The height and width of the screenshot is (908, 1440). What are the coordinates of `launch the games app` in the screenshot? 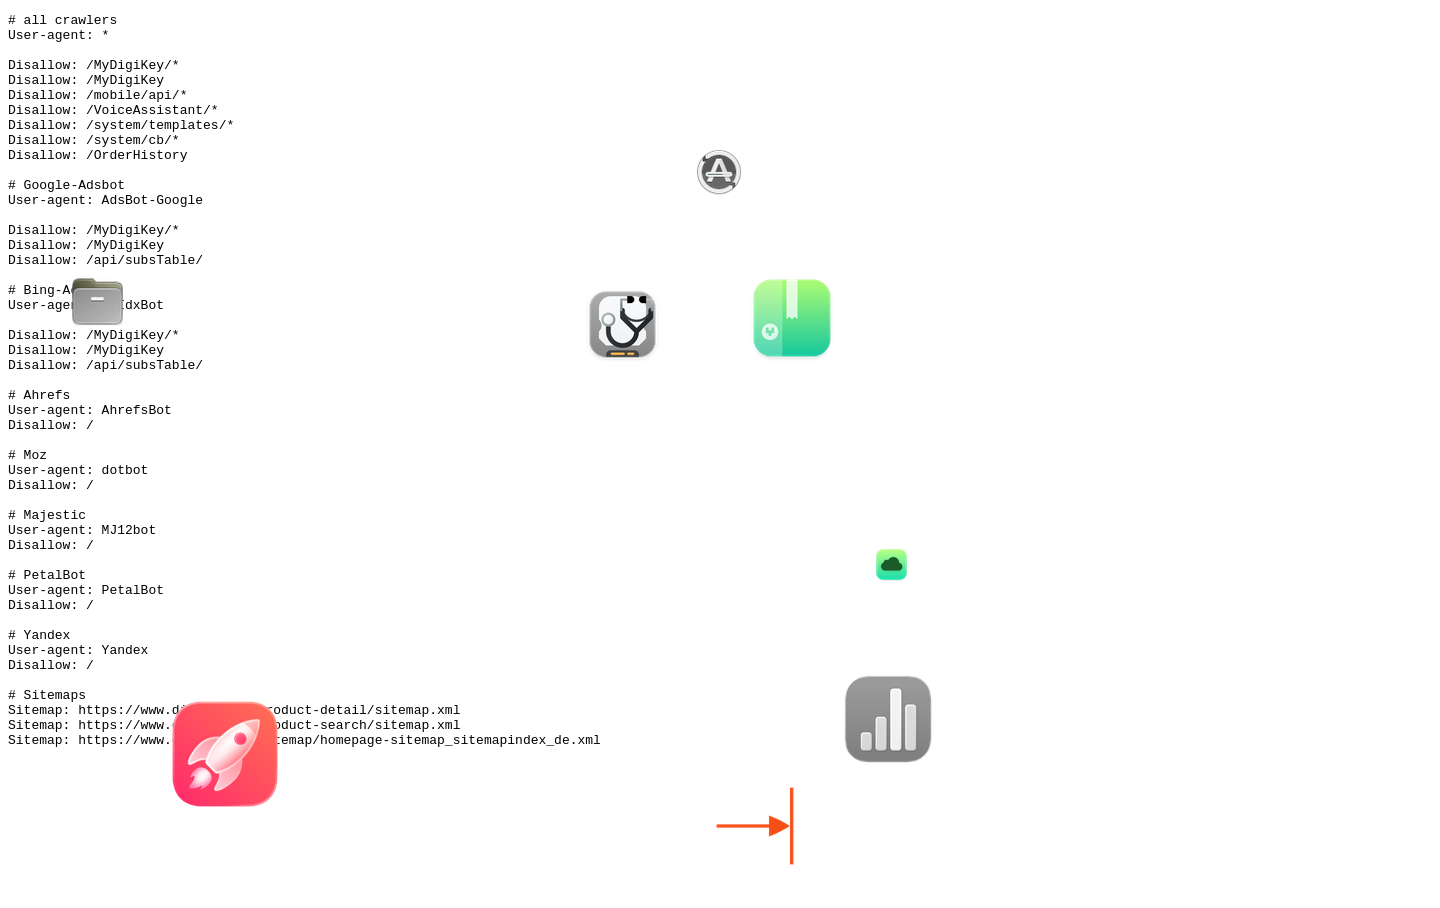 It's located at (225, 754).